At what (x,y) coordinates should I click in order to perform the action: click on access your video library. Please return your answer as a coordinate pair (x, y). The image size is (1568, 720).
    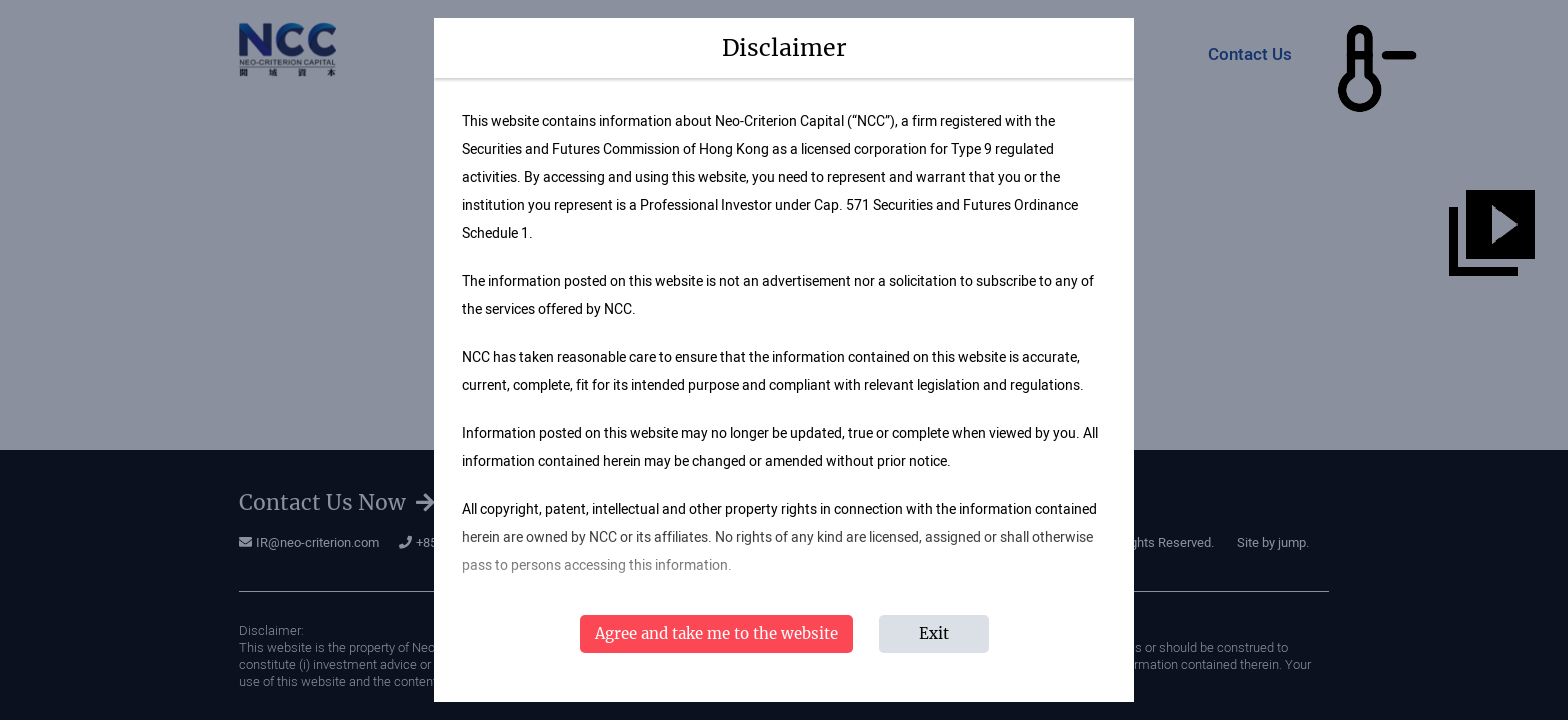
    Looking at the image, I should click on (1492, 233).